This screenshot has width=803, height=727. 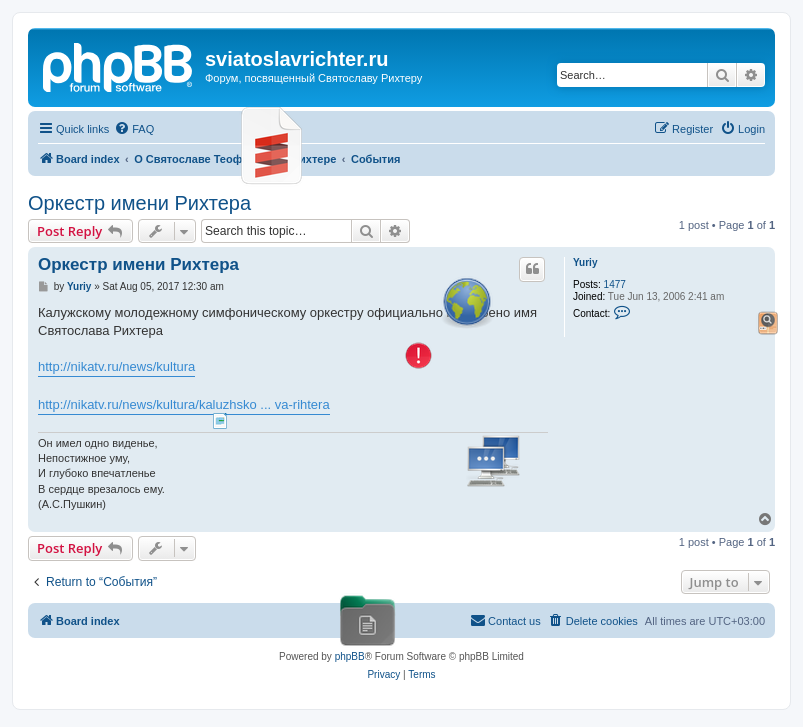 I want to click on indicates web or internet content, so click(x=467, y=302).